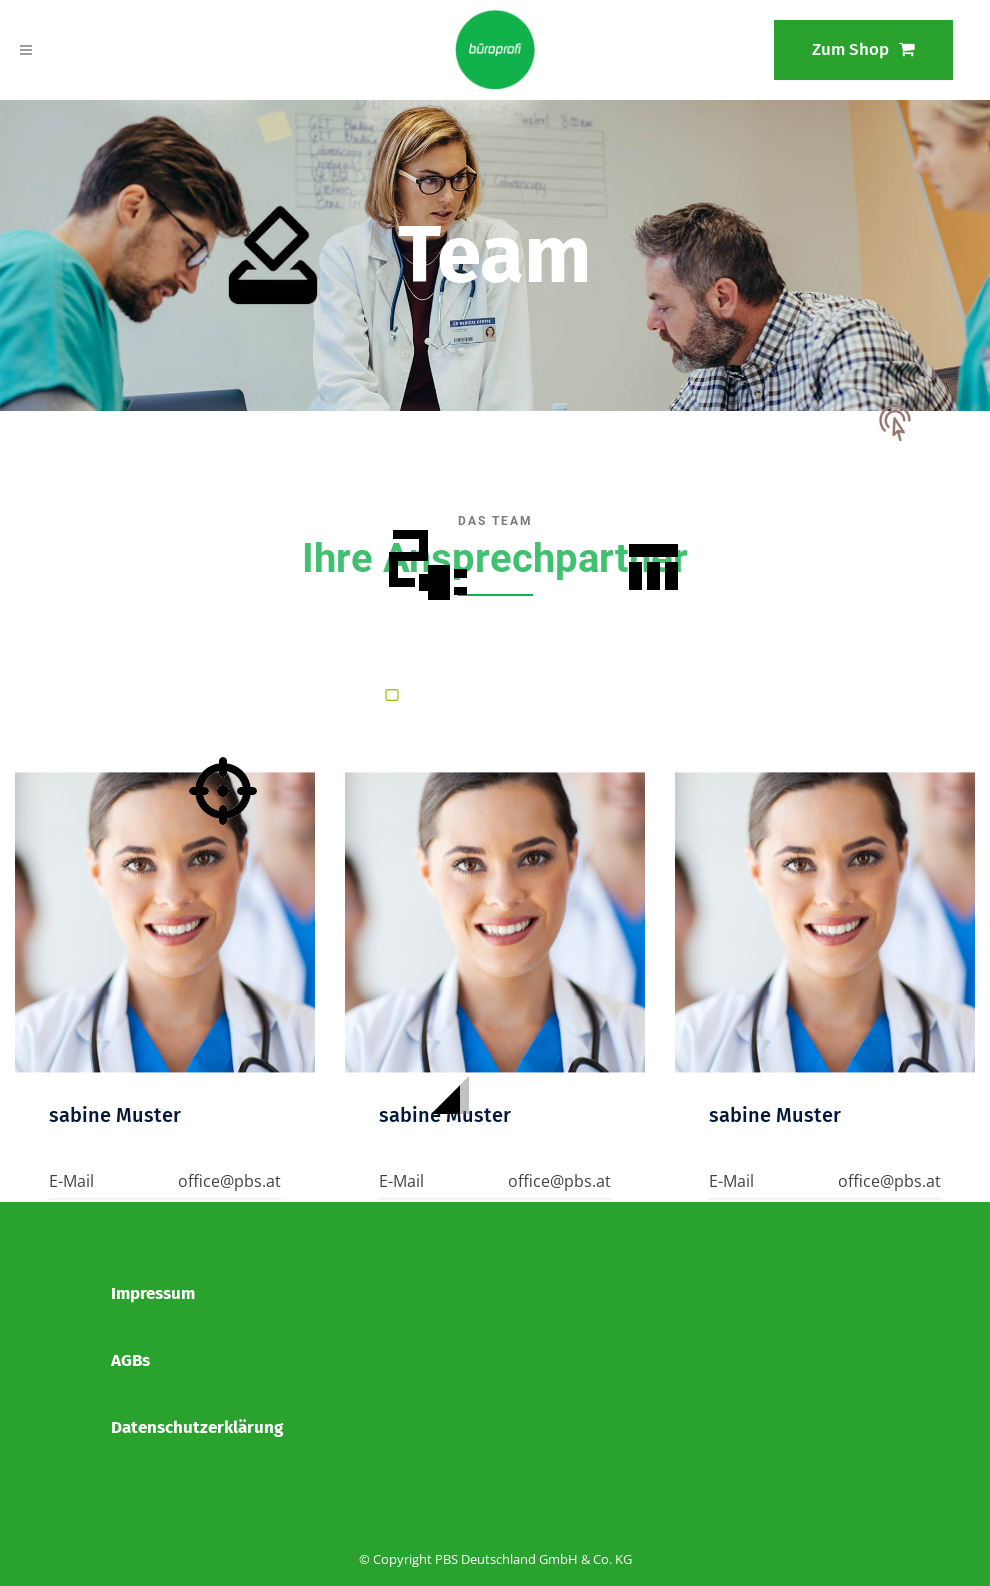  Describe the element at coordinates (273, 255) in the screenshot. I see `cast your vote or submit a ballot` at that location.